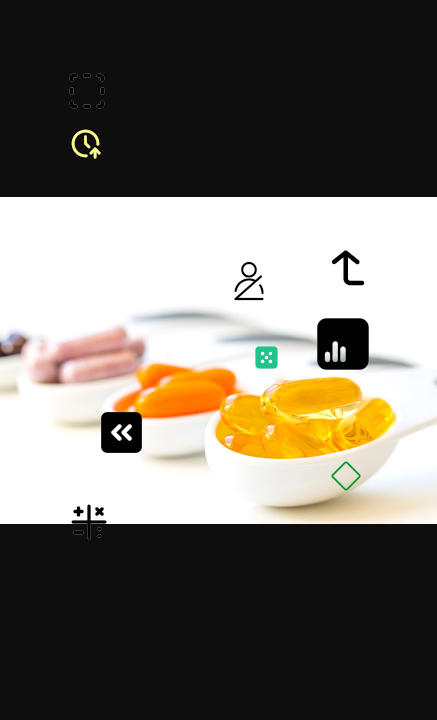  I want to click on randomize or shuffle content, so click(266, 357).